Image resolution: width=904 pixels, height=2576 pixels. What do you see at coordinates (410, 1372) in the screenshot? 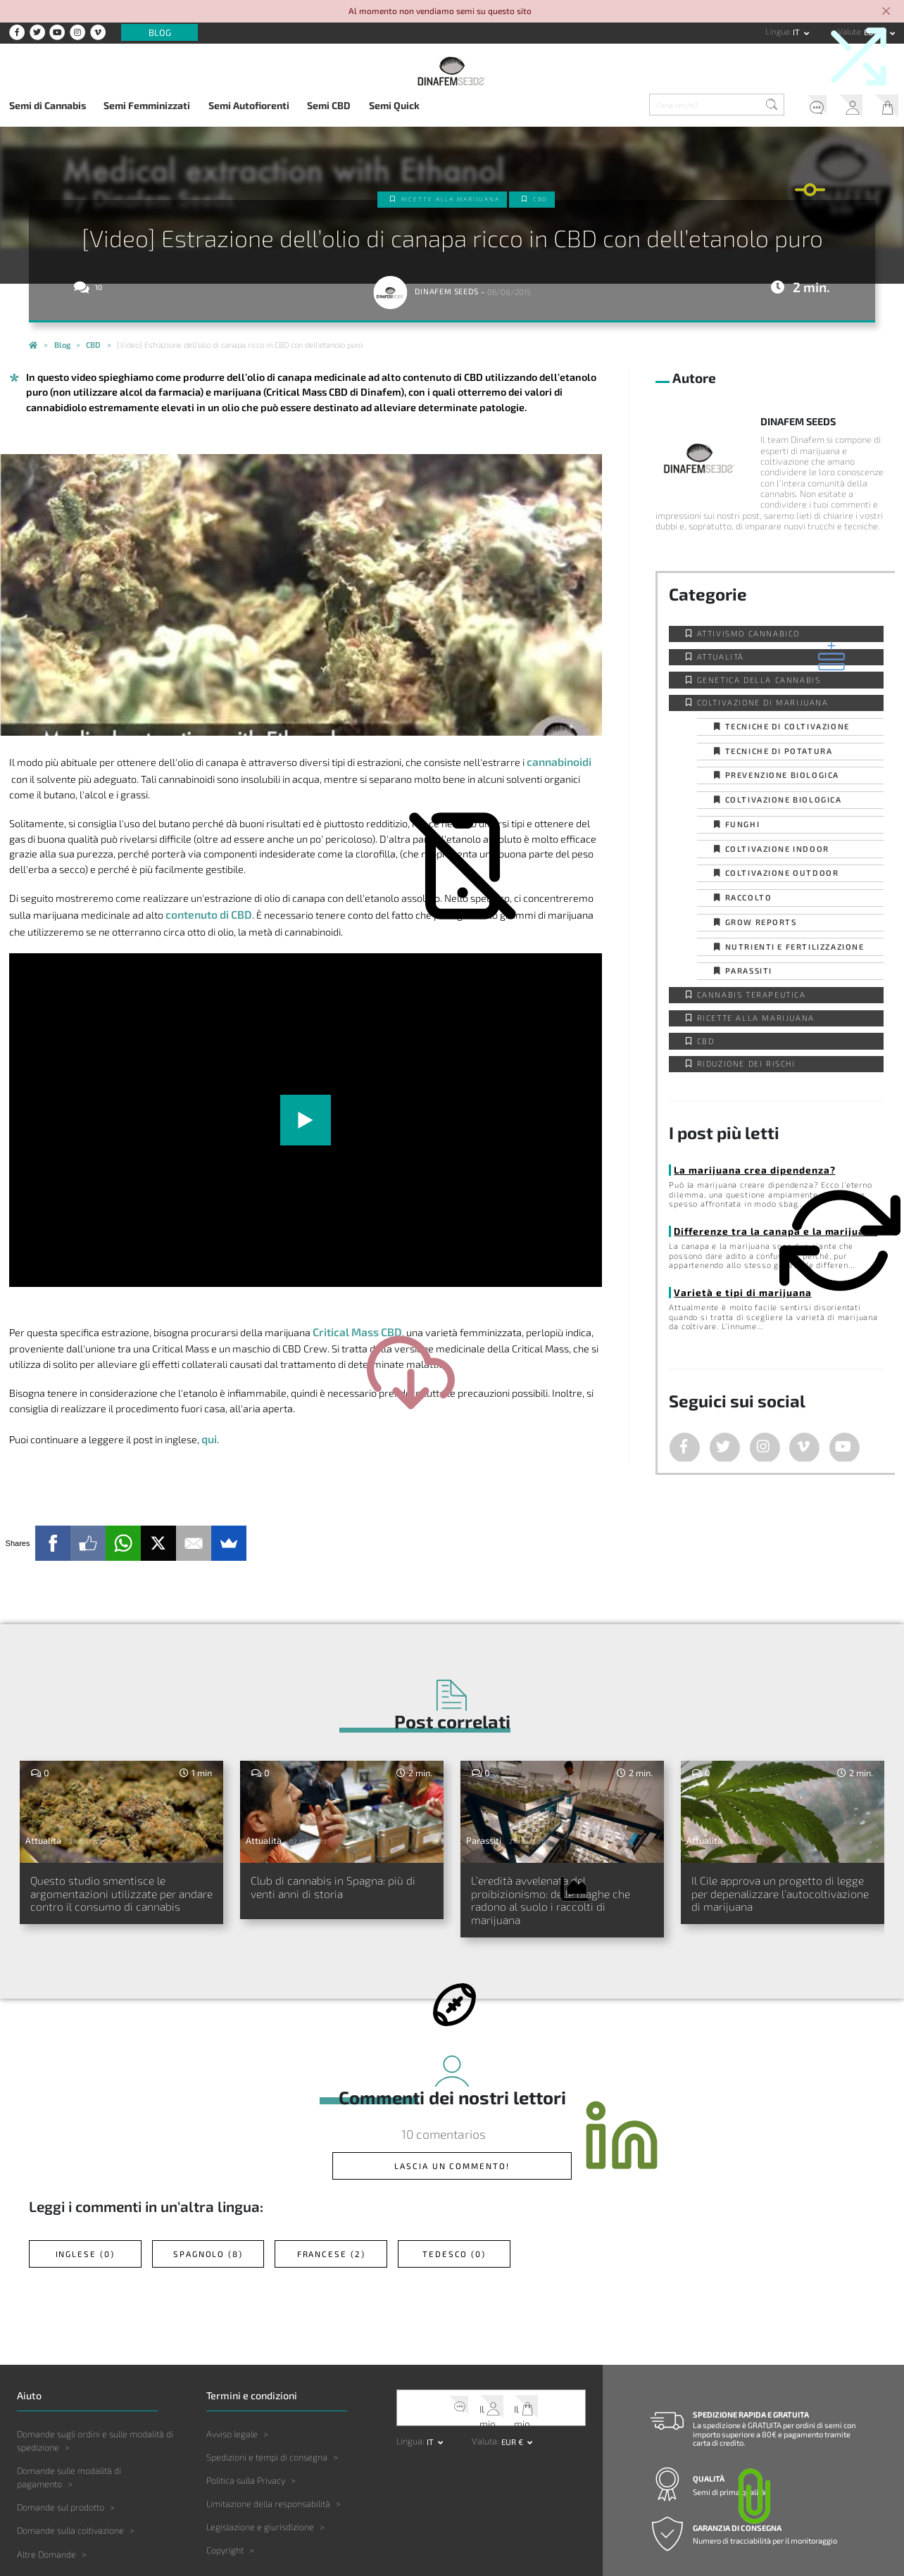
I see `download file from cloud storage` at bounding box center [410, 1372].